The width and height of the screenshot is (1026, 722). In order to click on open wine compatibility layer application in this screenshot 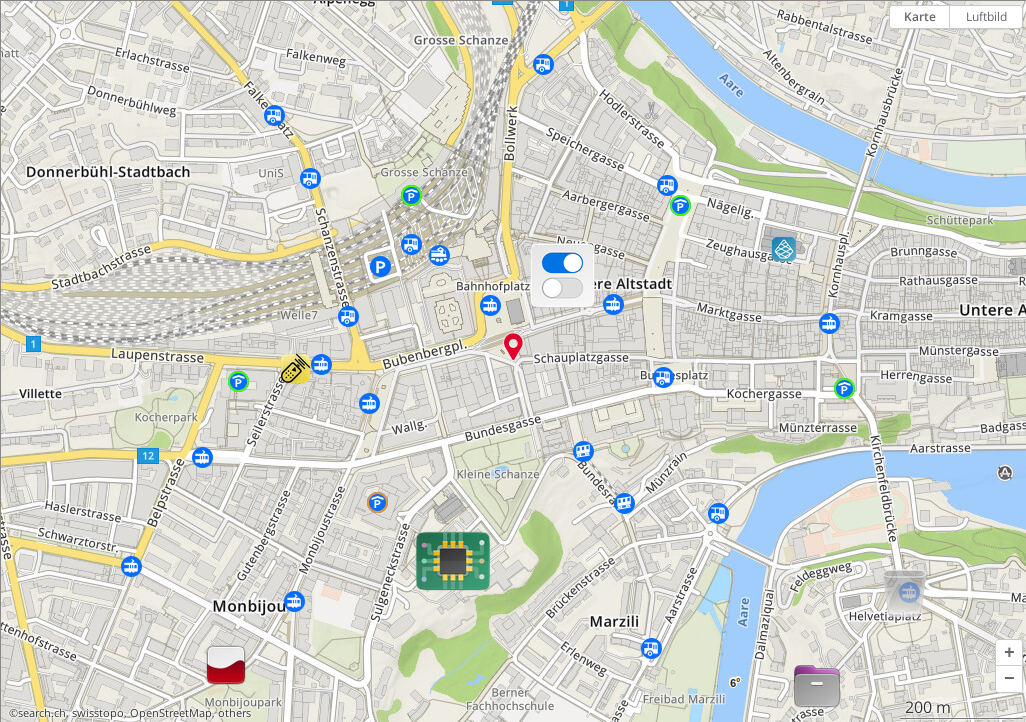, I will do `click(226, 665)`.